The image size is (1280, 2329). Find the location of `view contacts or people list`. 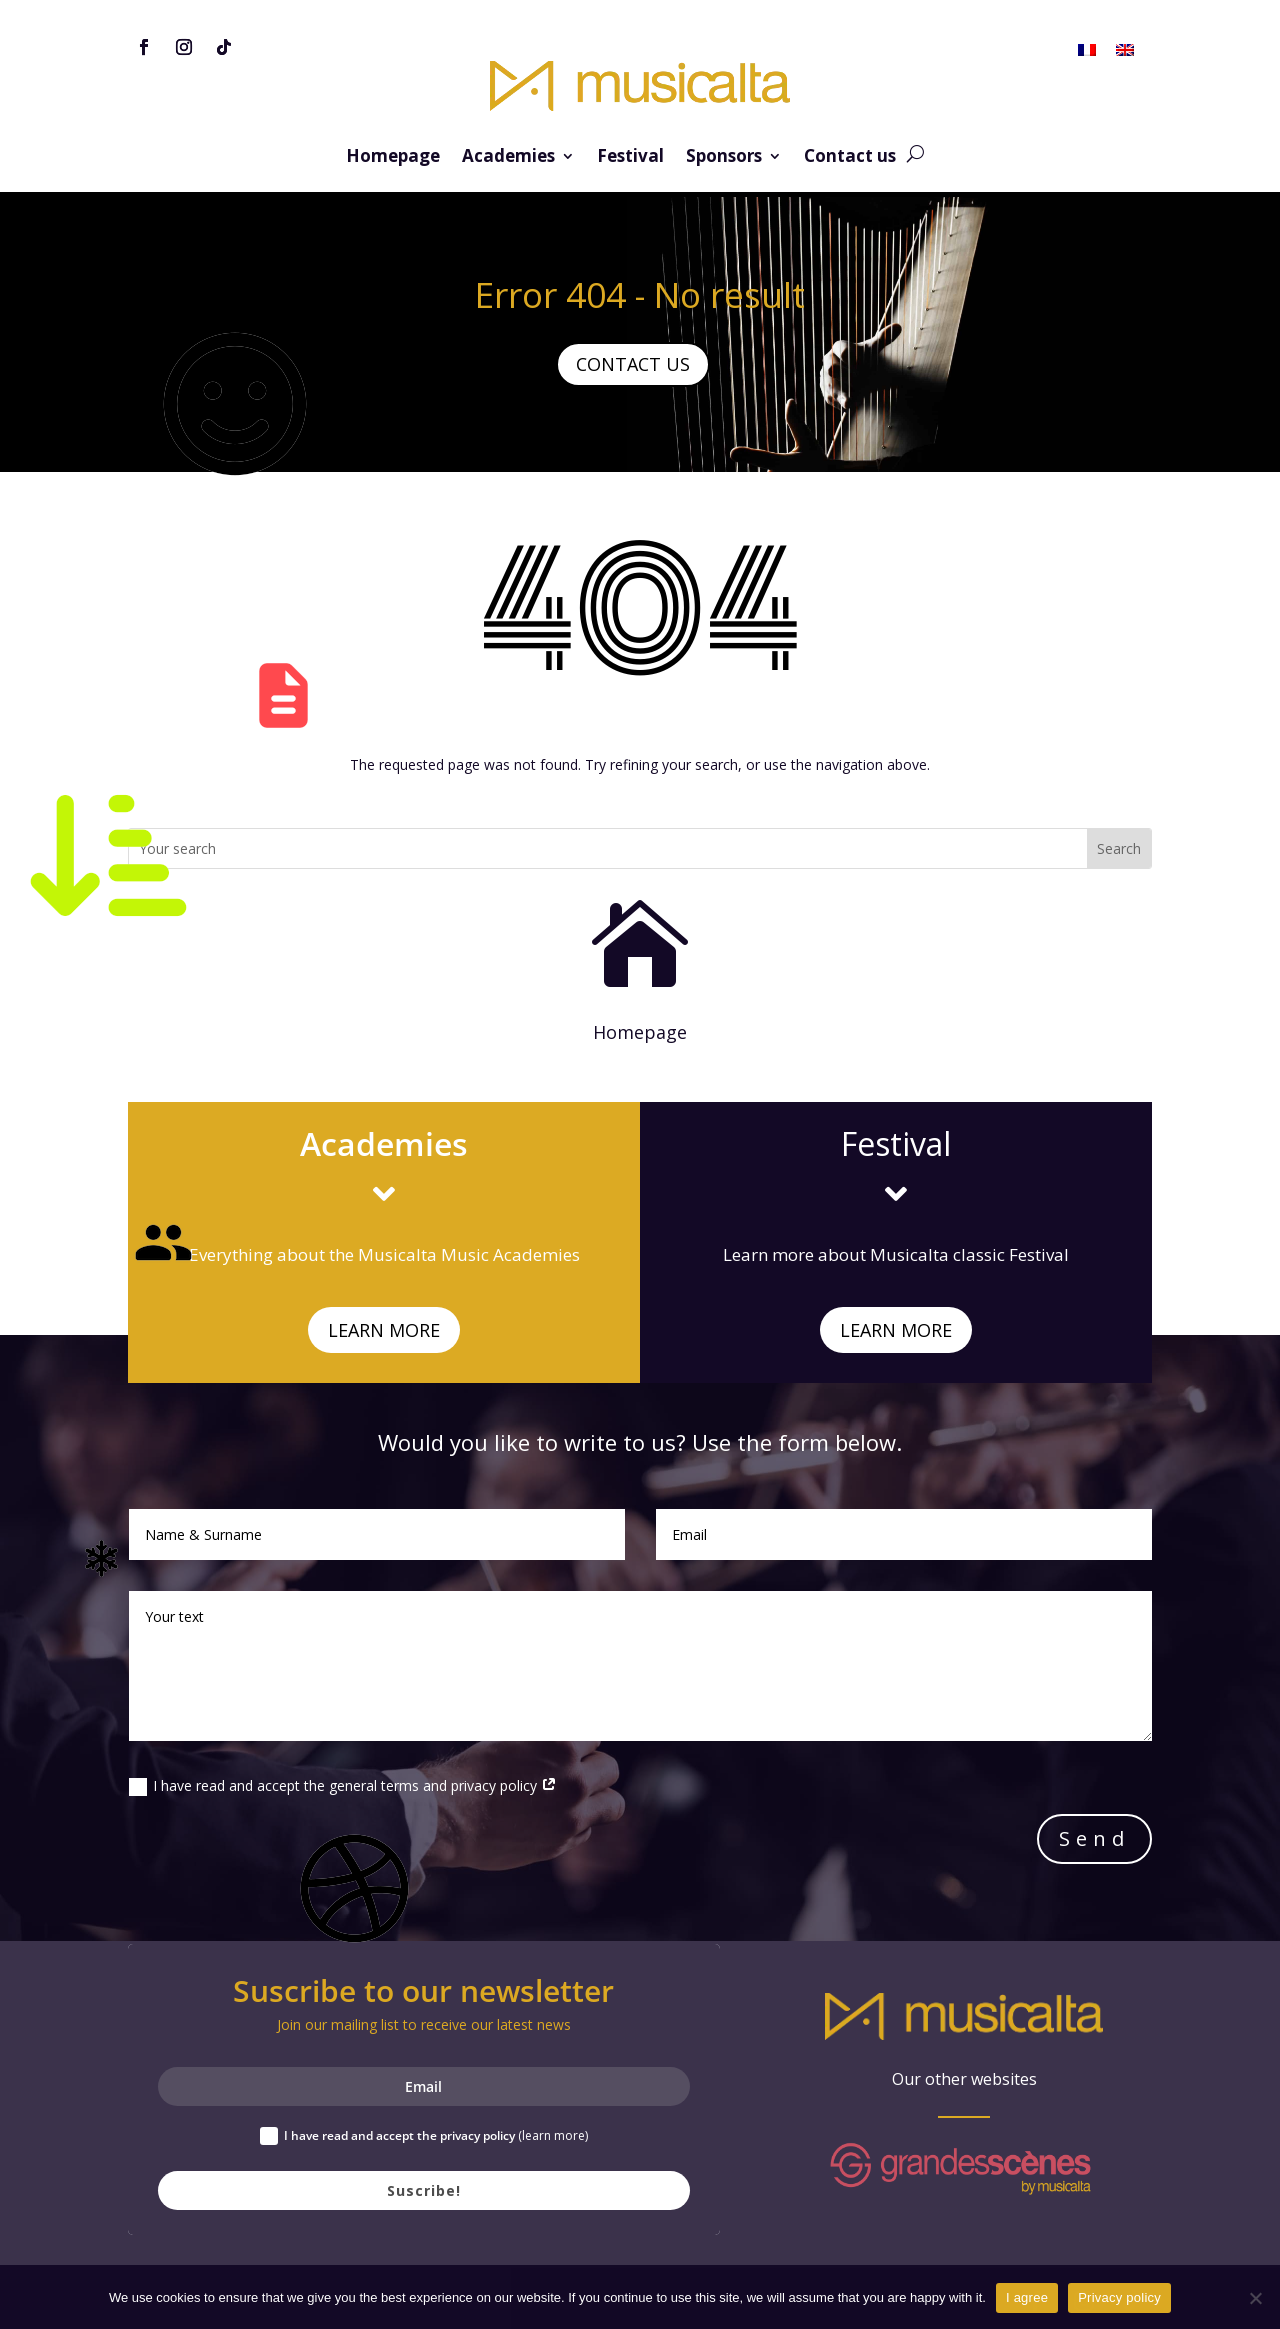

view contacts or people list is located at coordinates (163, 1242).